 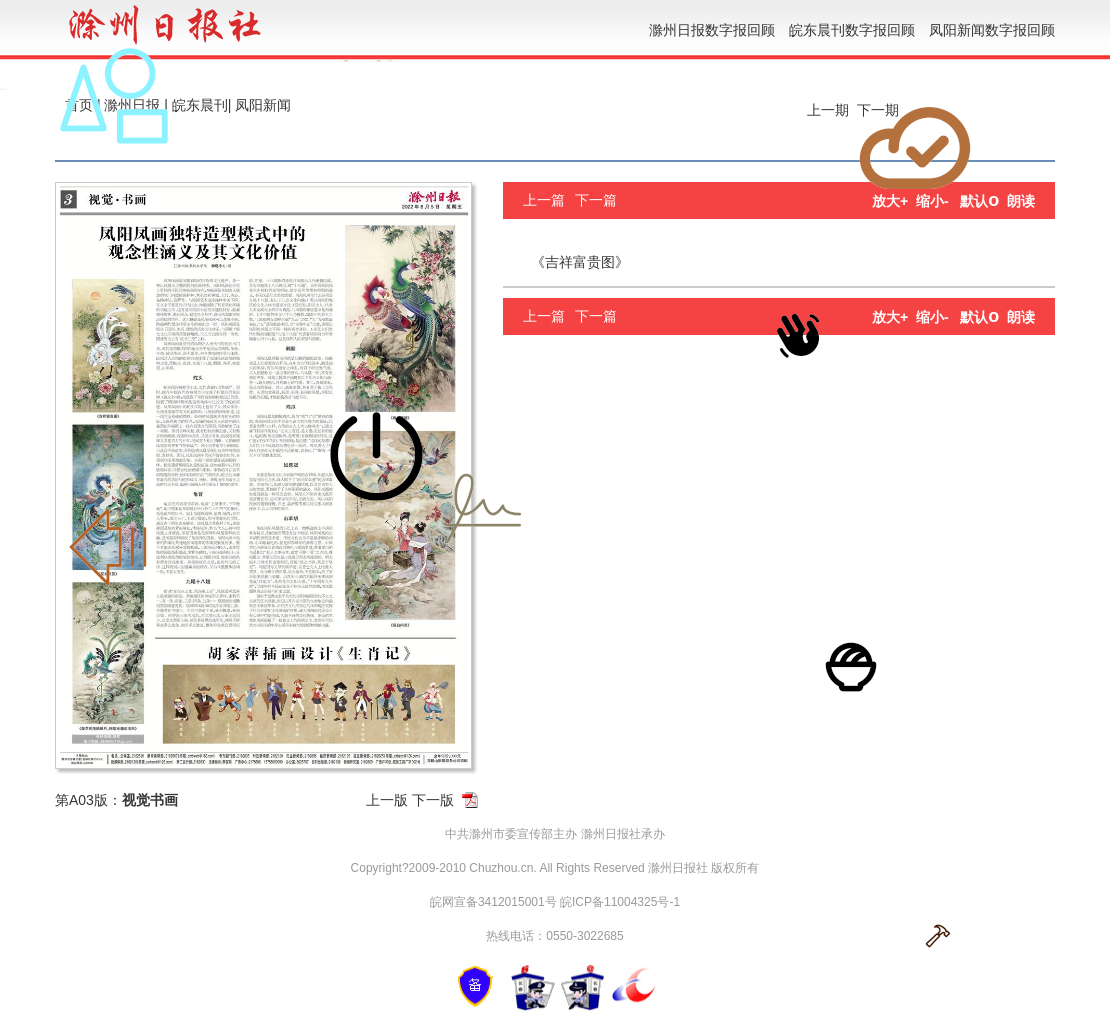 I want to click on access build or developer tools, so click(x=938, y=936).